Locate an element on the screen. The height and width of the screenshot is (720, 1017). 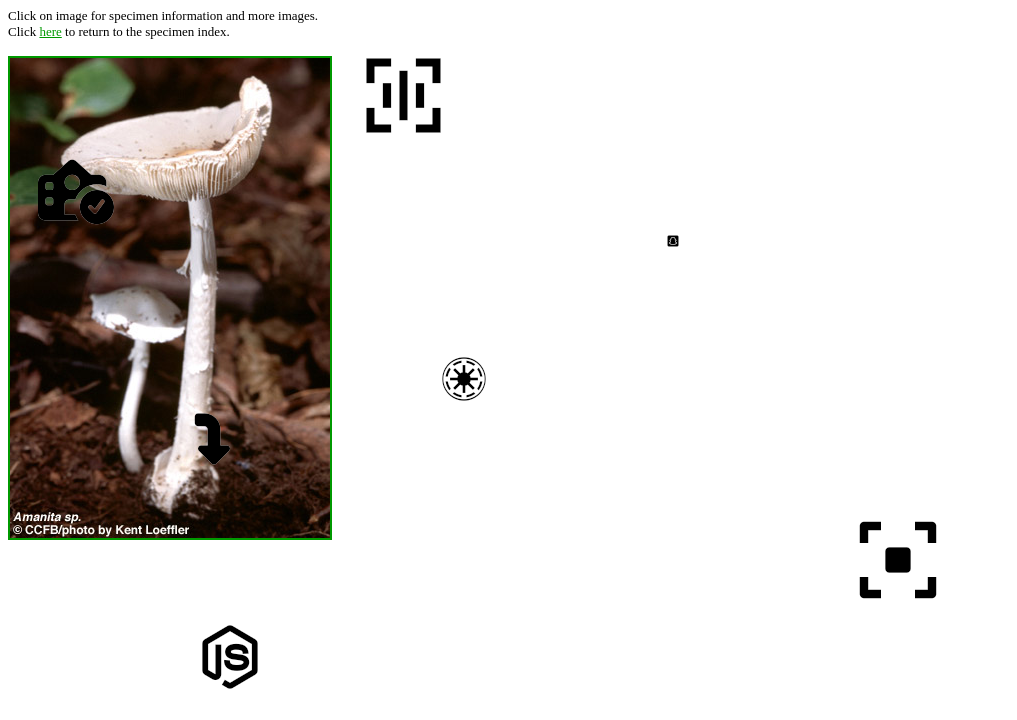
activate voice recognition or speech input is located at coordinates (403, 95).